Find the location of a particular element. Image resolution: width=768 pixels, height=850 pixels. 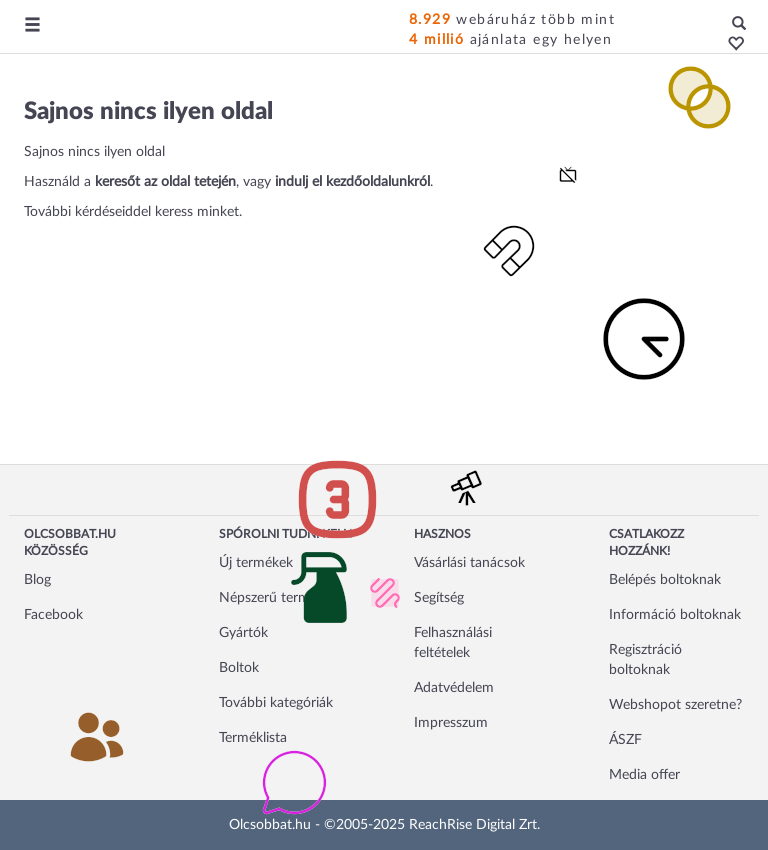

open chat or messaging is located at coordinates (294, 782).